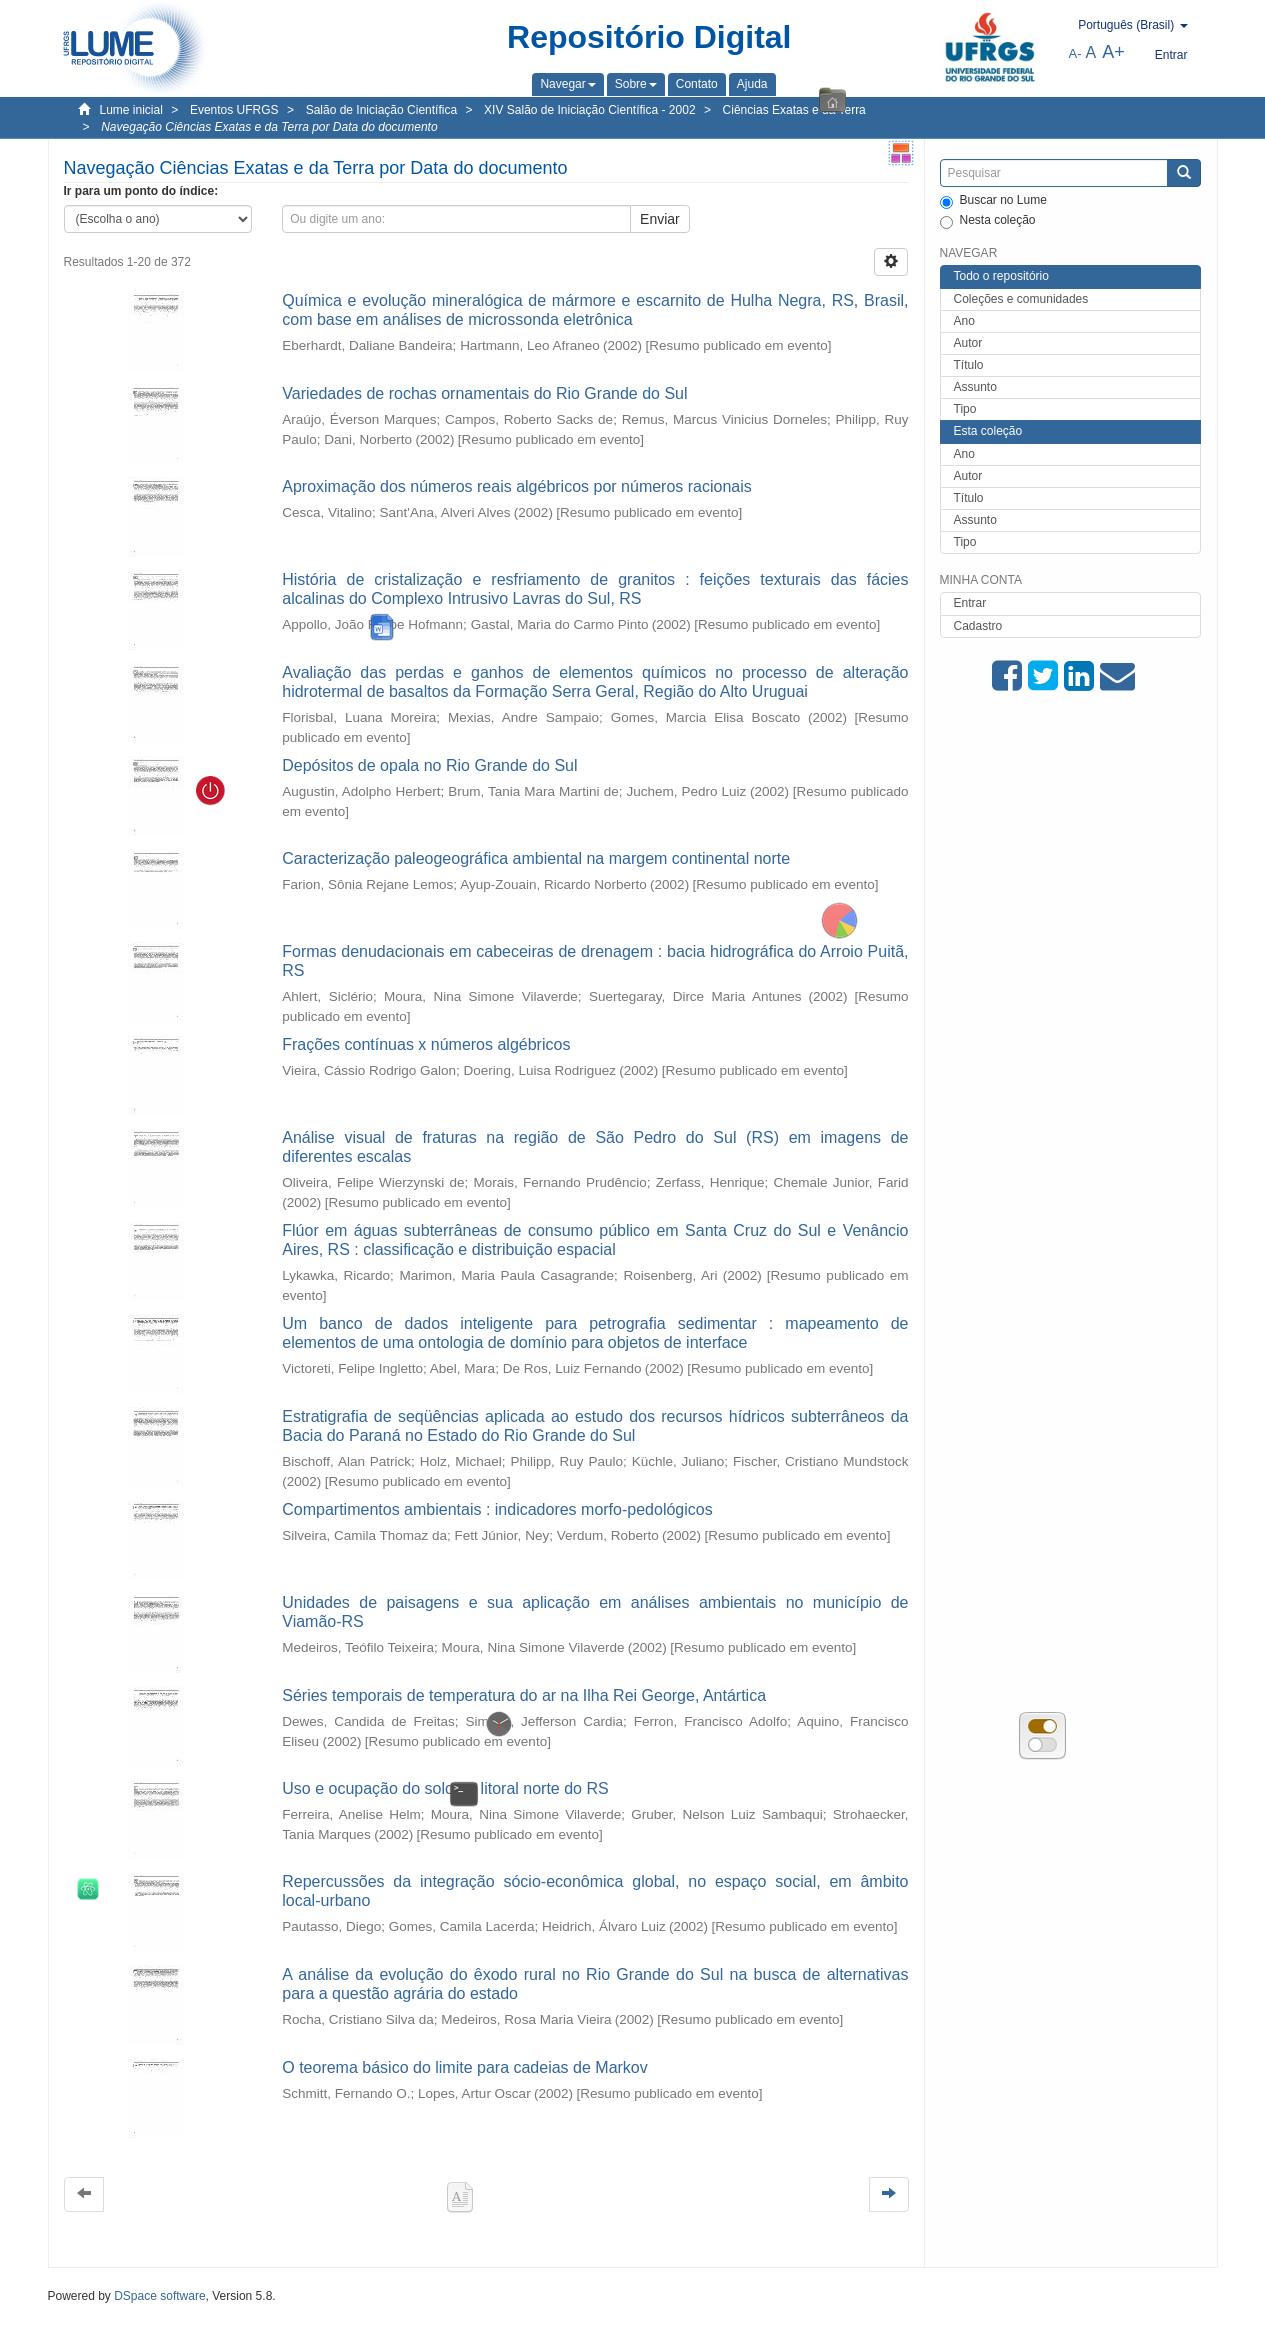 This screenshot has width=1265, height=2327. Describe the element at coordinates (382, 627) in the screenshot. I see `a Microsoft Word document file` at that location.